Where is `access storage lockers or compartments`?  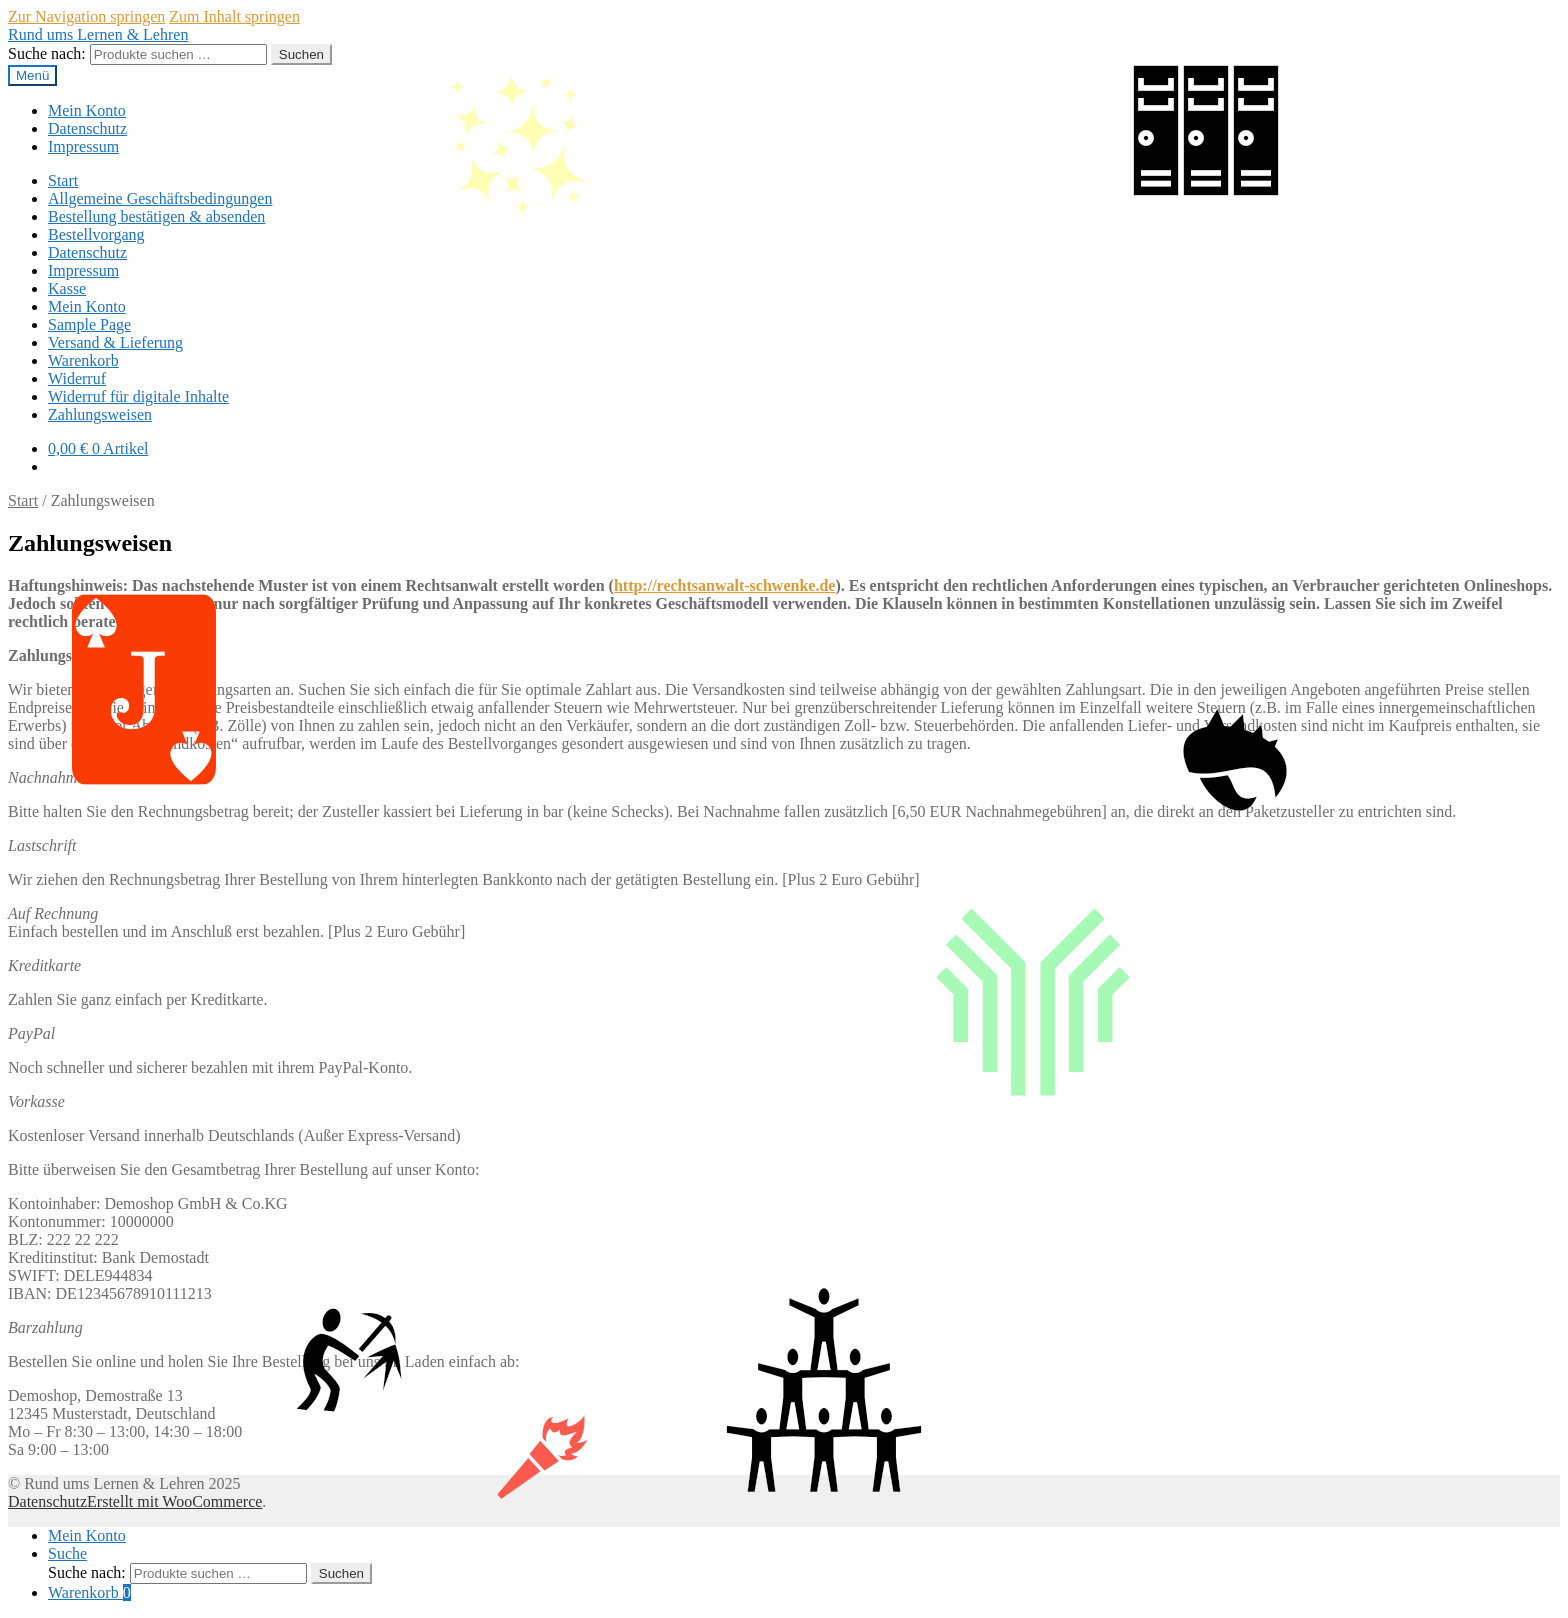
access storage lockers or compartments is located at coordinates (1206, 123).